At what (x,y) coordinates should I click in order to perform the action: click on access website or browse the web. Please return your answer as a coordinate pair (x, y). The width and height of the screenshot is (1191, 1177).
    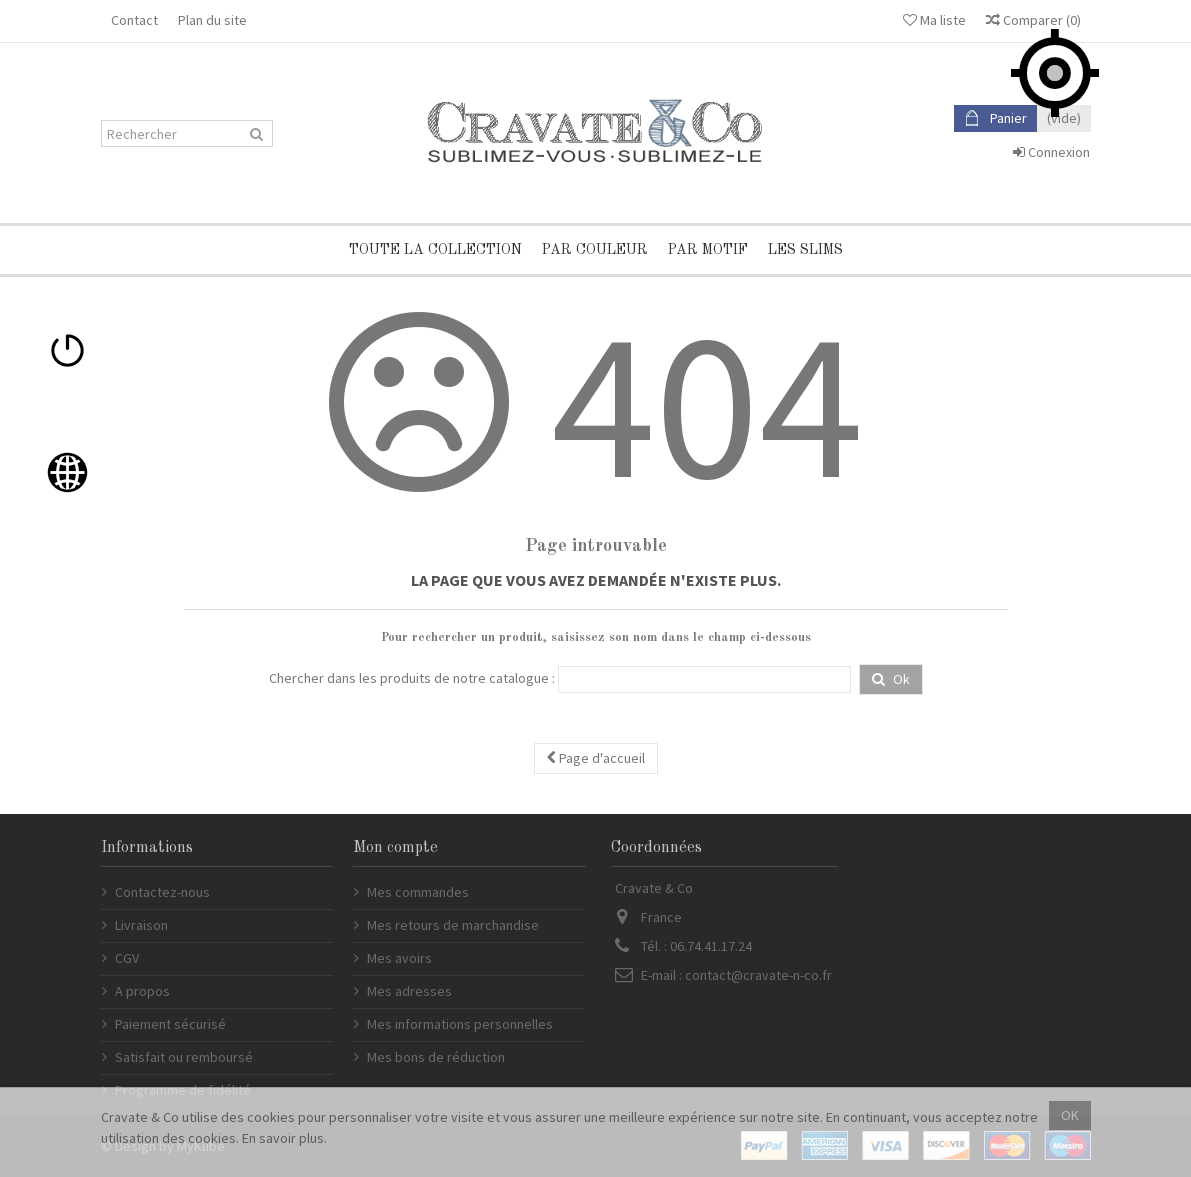
    Looking at the image, I should click on (67, 472).